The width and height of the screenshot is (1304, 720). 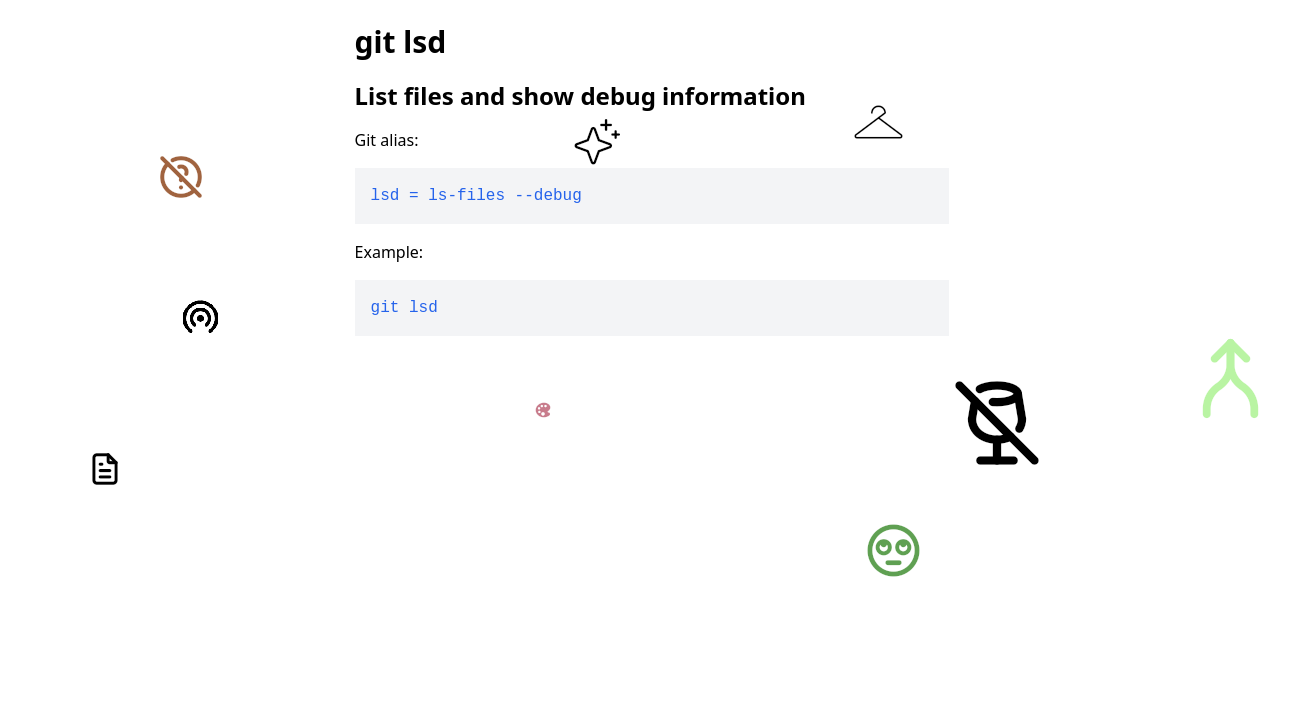 What do you see at coordinates (200, 316) in the screenshot?
I see `enable wifi hotspot or tethering` at bounding box center [200, 316].